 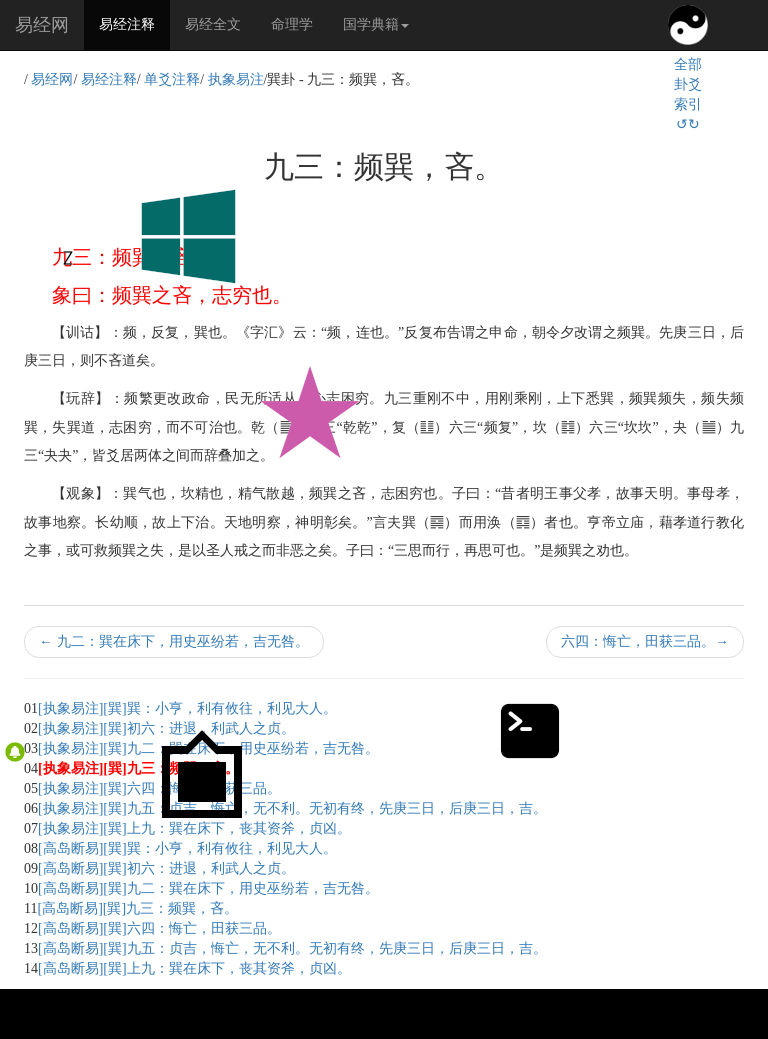 I want to click on open windows-specific settings or features, so click(x=188, y=236).